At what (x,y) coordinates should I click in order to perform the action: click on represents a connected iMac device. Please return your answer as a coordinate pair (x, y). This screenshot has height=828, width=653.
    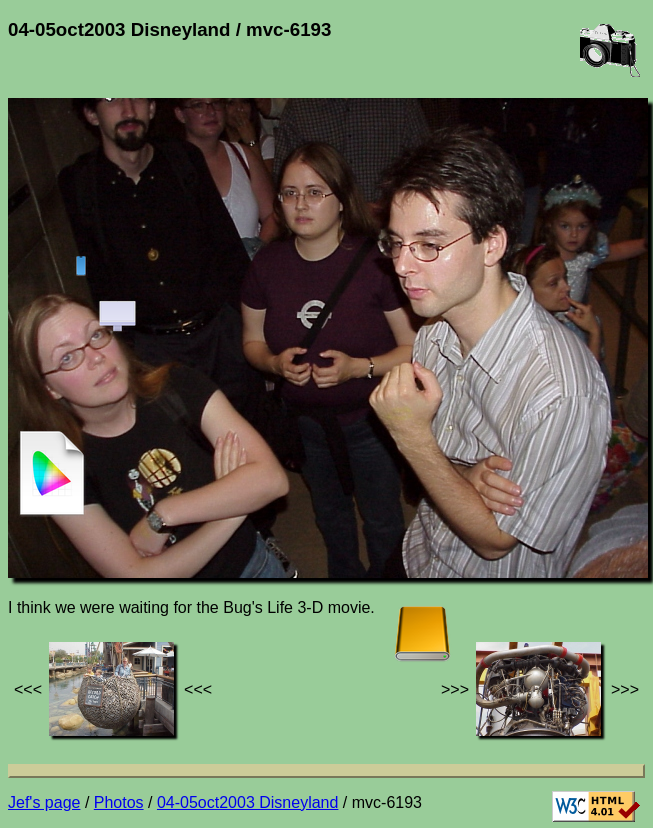
    Looking at the image, I should click on (117, 315).